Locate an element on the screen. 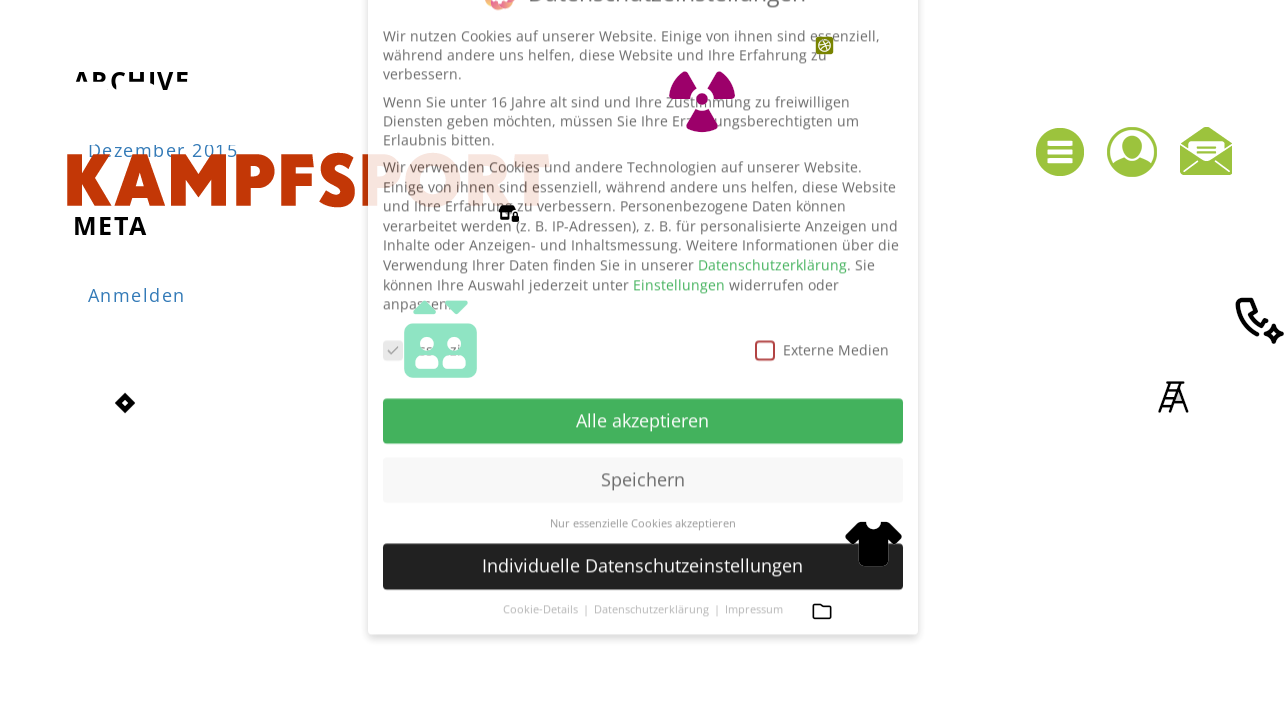  indicates elevator access nearby is located at coordinates (440, 341).